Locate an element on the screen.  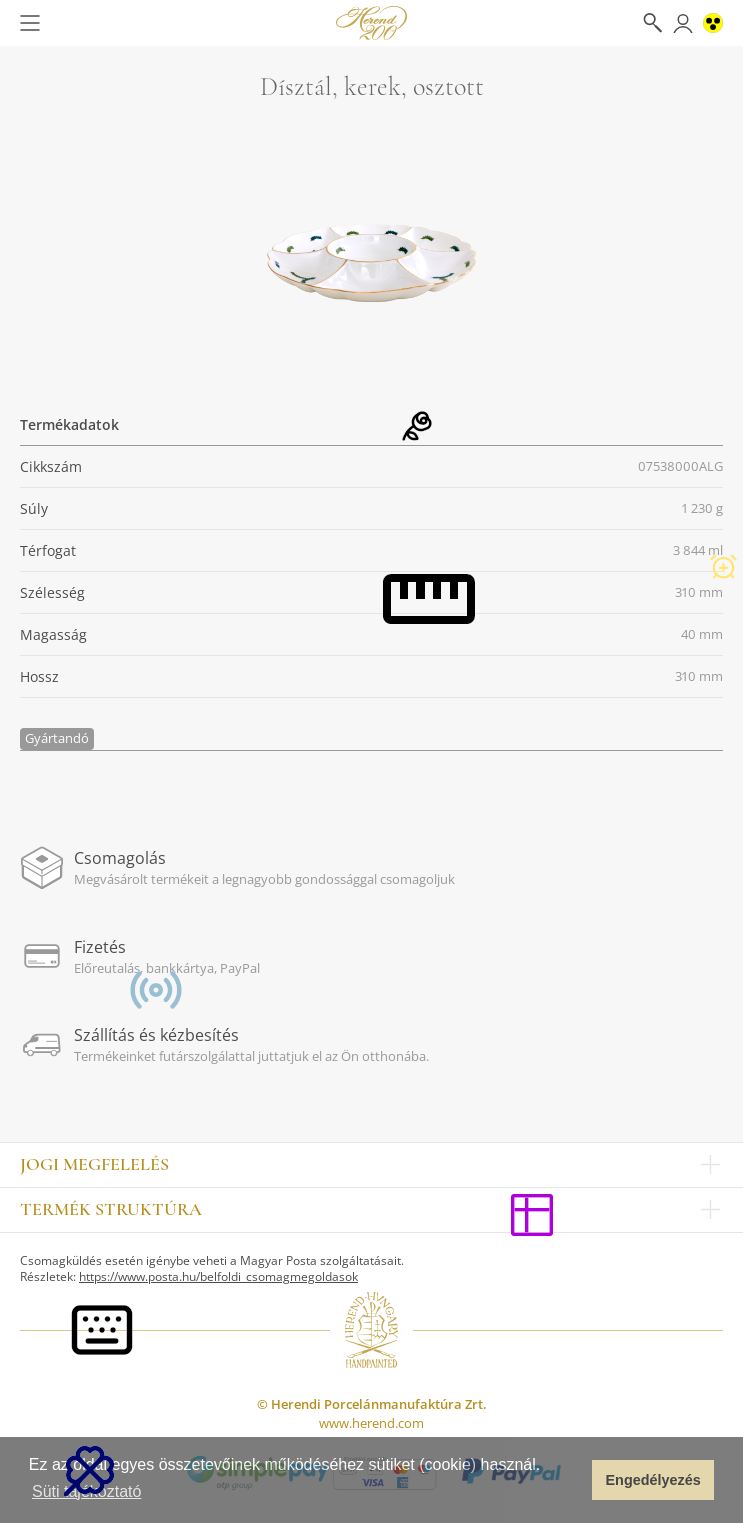
open the on-screen keyboard is located at coordinates (102, 1330).